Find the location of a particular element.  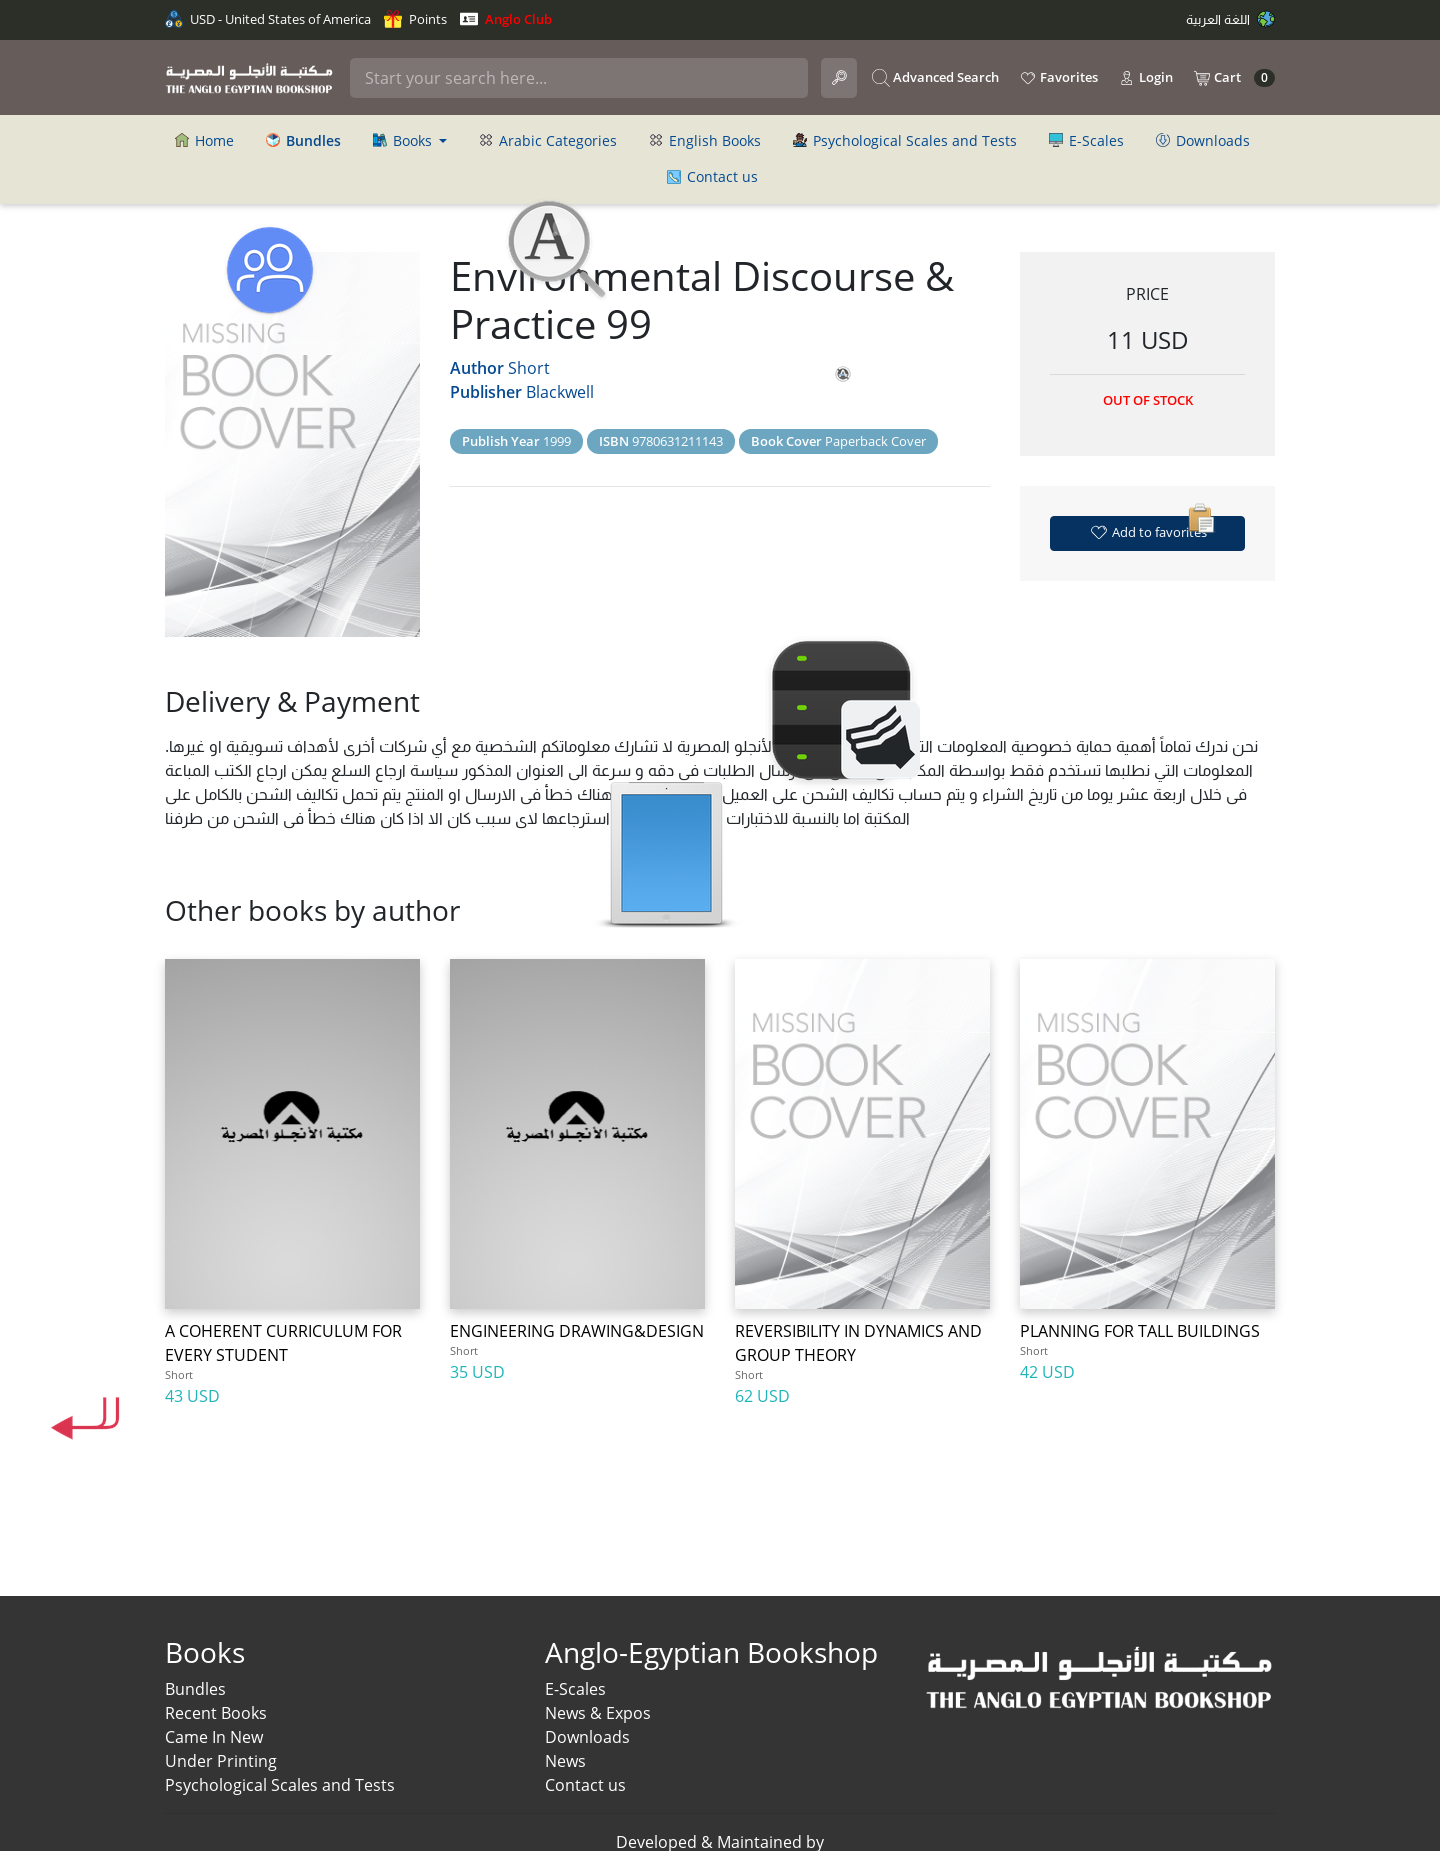

reply to all recipients of an email is located at coordinates (84, 1418).